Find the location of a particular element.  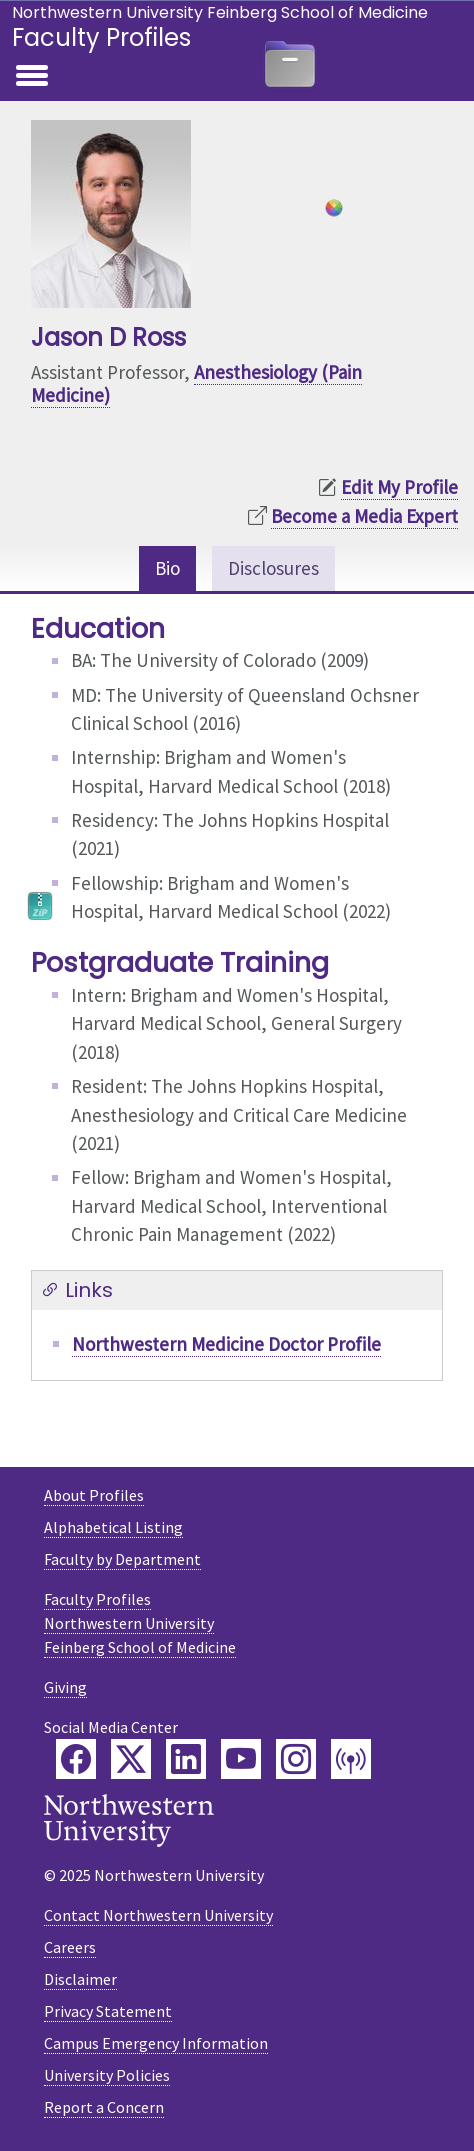

open color picker or palette settings is located at coordinates (334, 208).